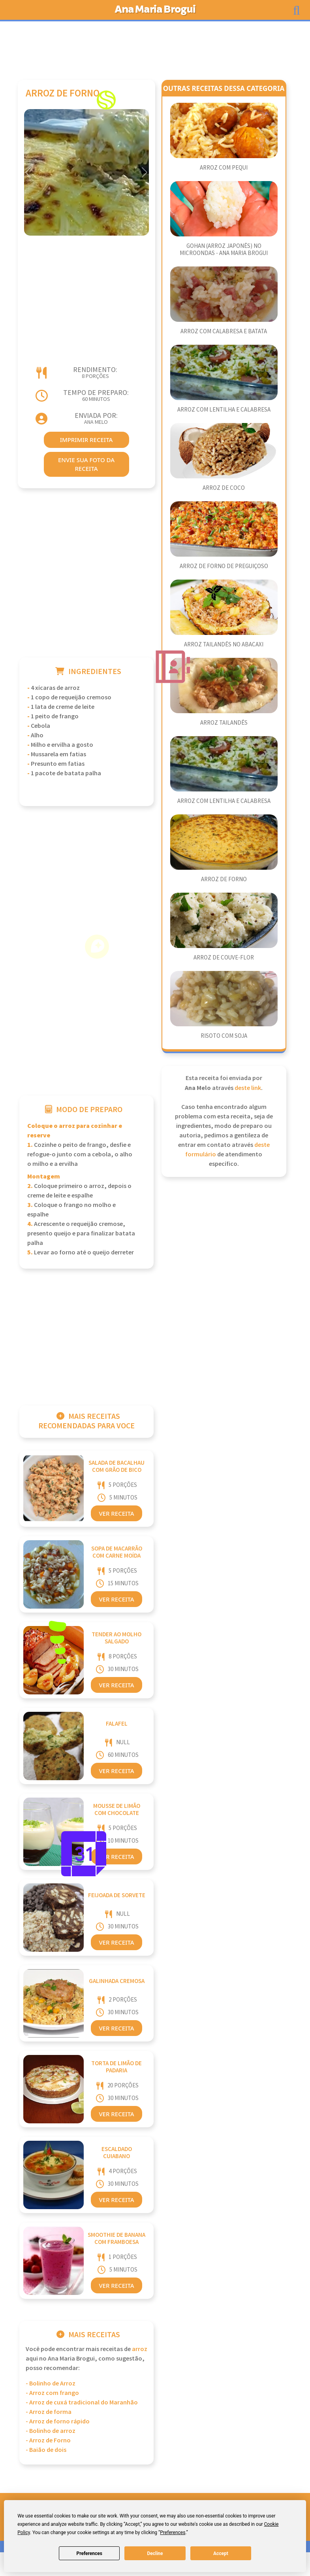 The height and width of the screenshot is (2576, 310). Describe the element at coordinates (106, 100) in the screenshot. I see `open the spond app` at that location.